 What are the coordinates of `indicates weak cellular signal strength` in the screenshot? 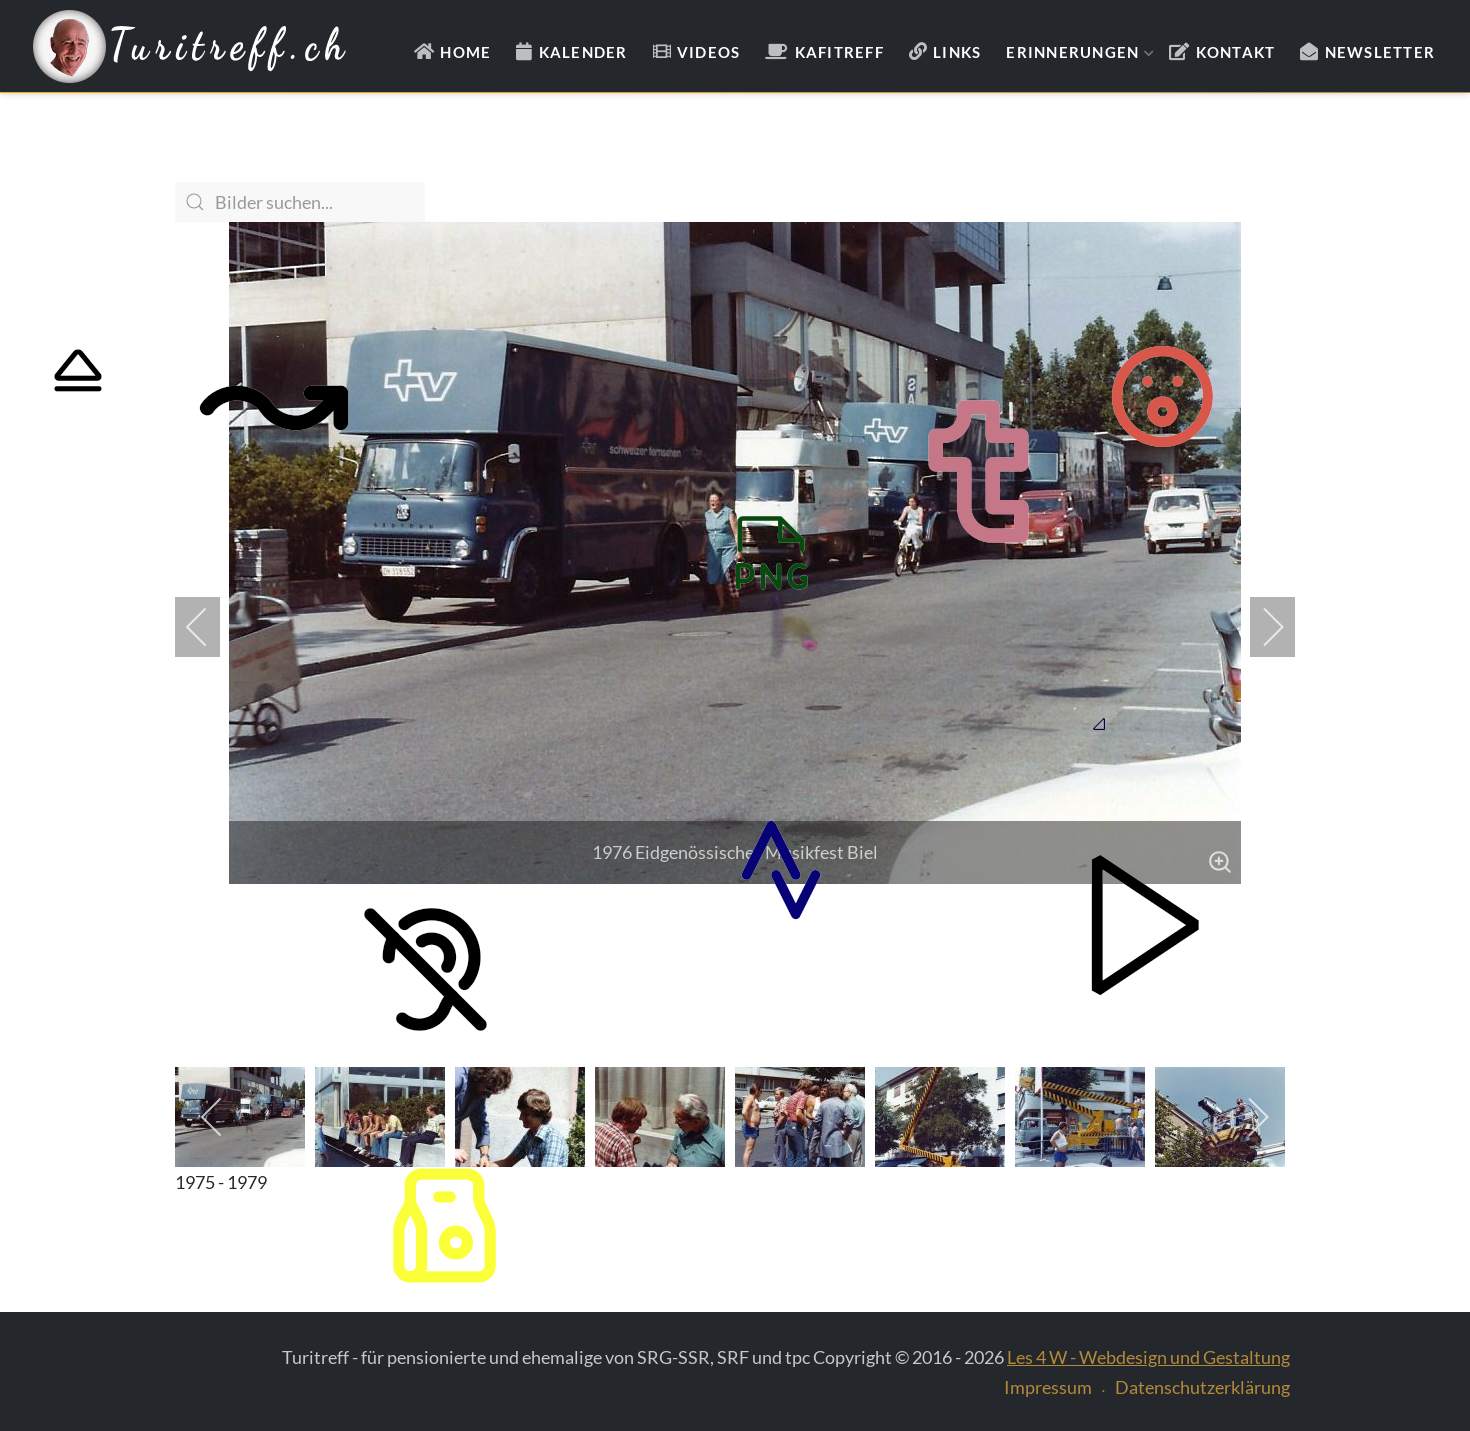 It's located at (1099, 724).